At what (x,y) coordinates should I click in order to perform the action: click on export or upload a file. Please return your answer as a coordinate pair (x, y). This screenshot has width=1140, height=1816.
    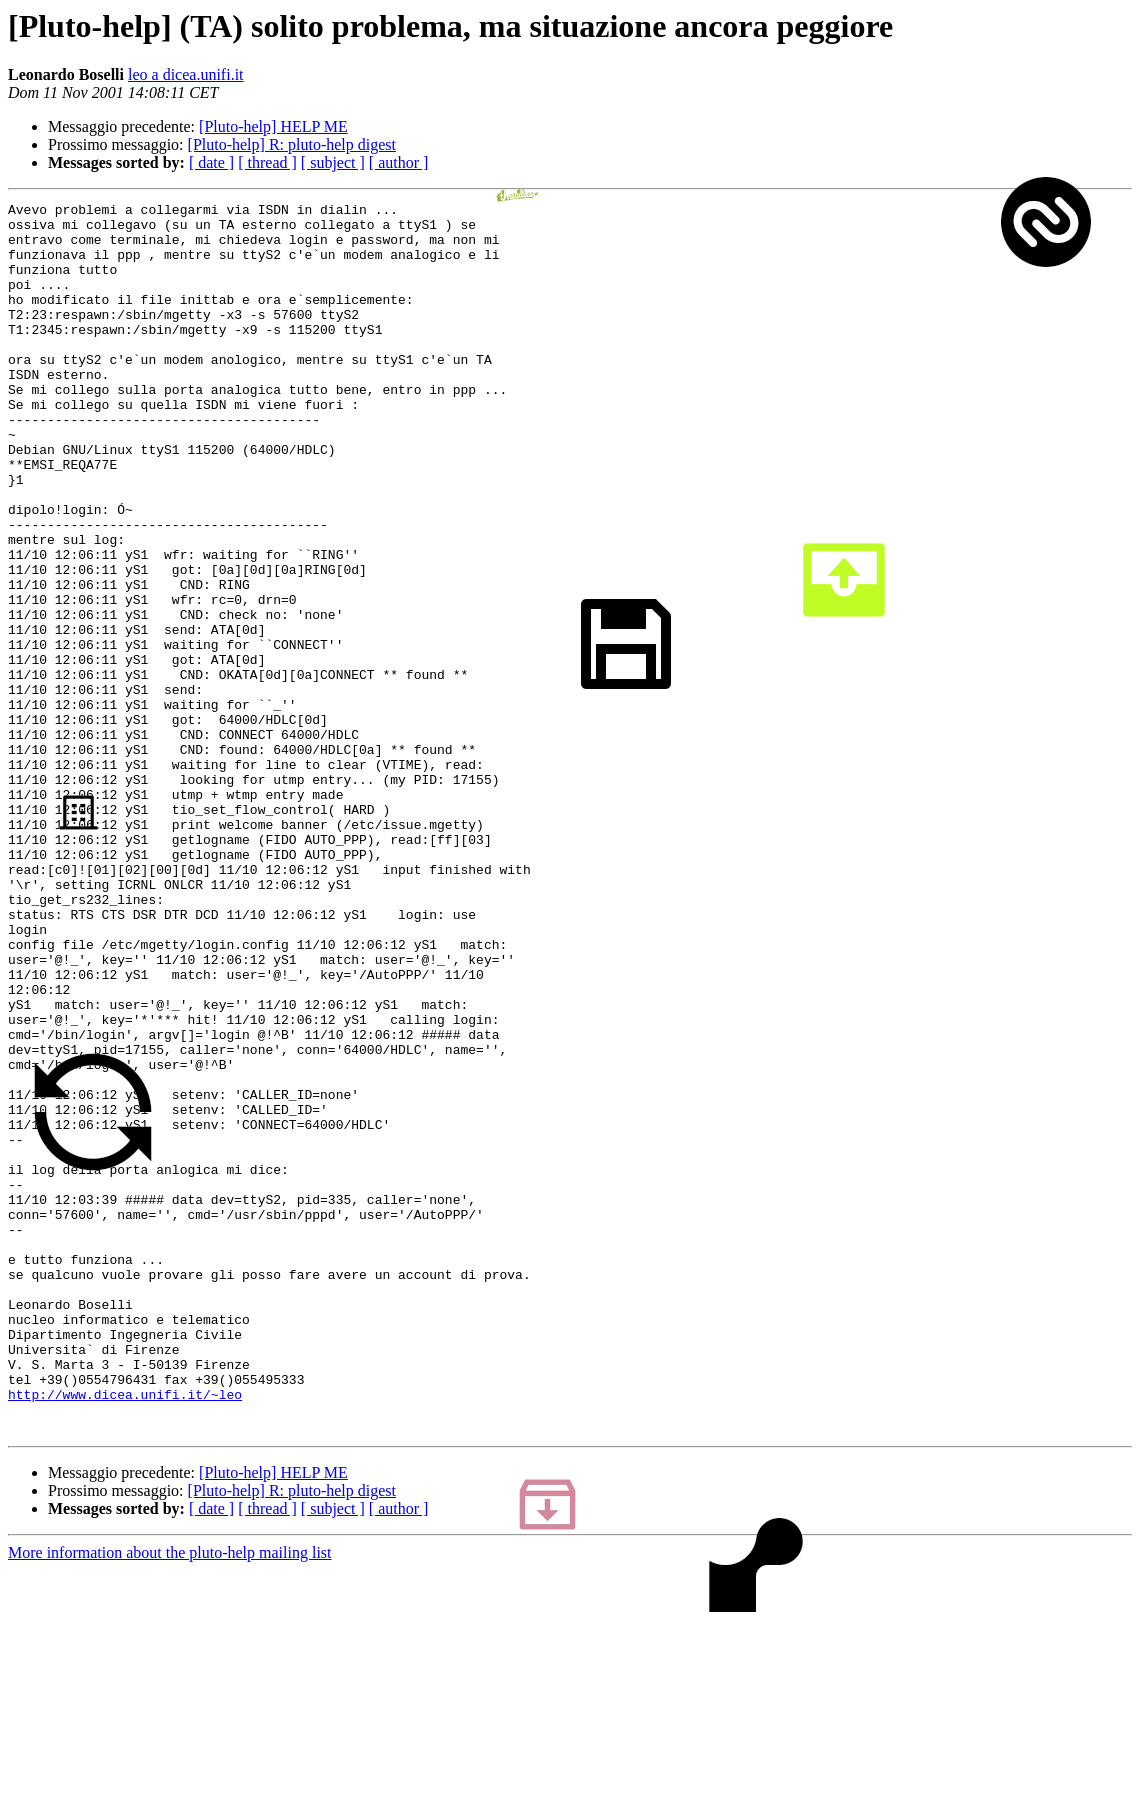
    Looking at the image, I should click on (844, 580).